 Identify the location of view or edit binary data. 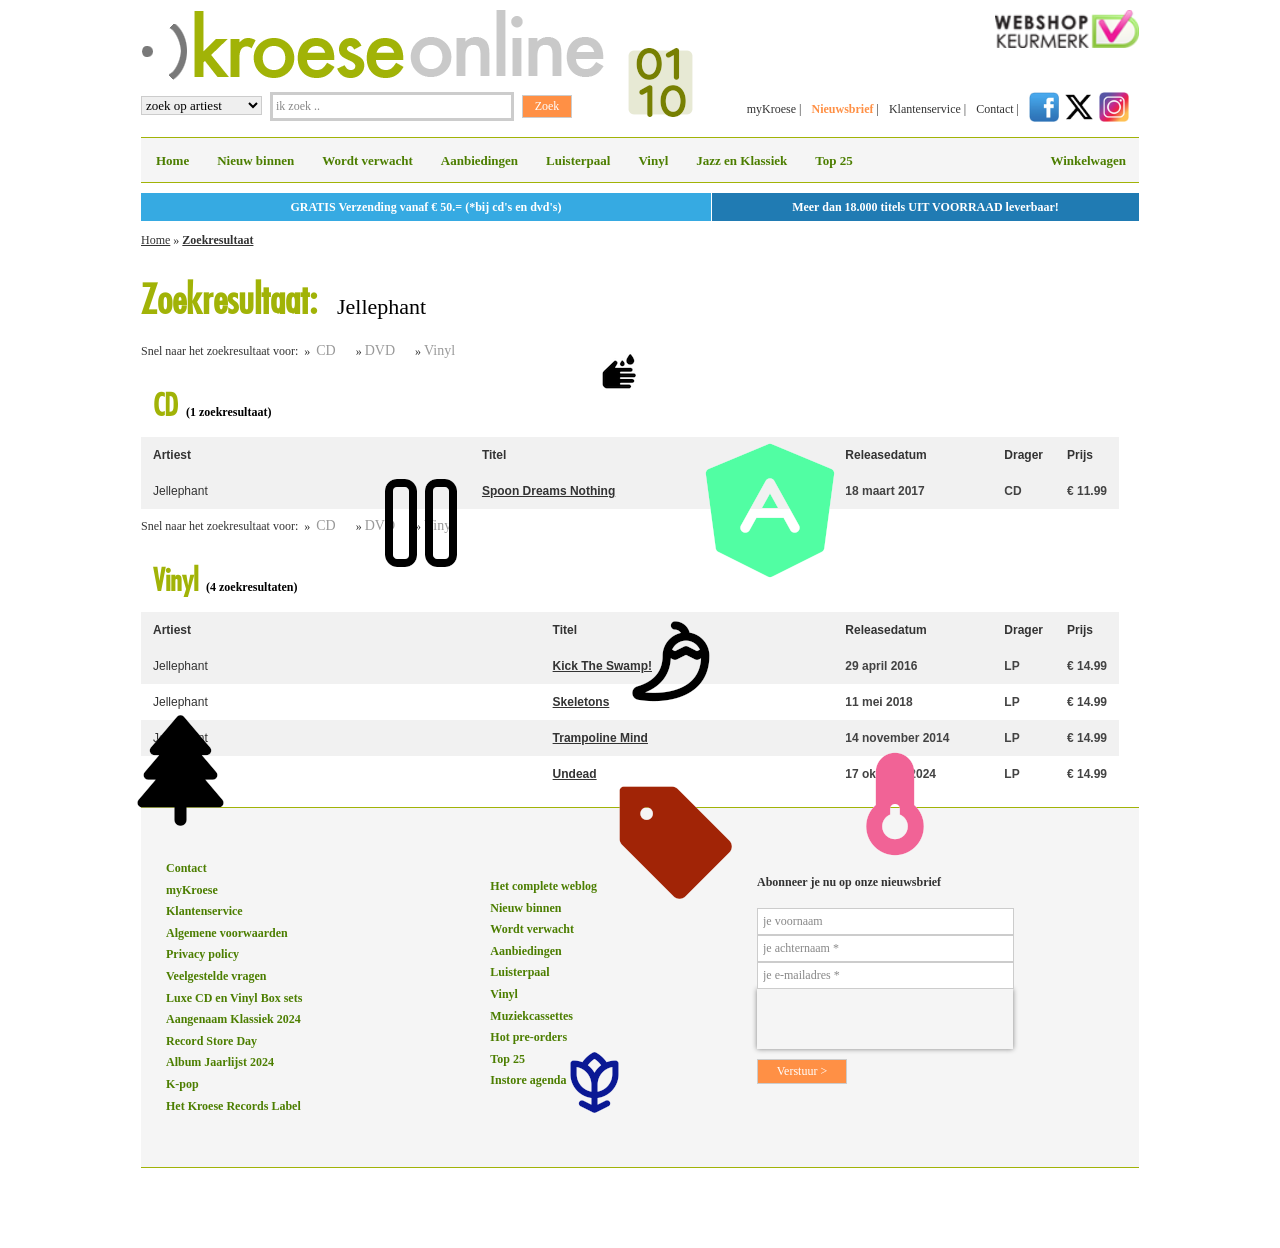
(660, 82).